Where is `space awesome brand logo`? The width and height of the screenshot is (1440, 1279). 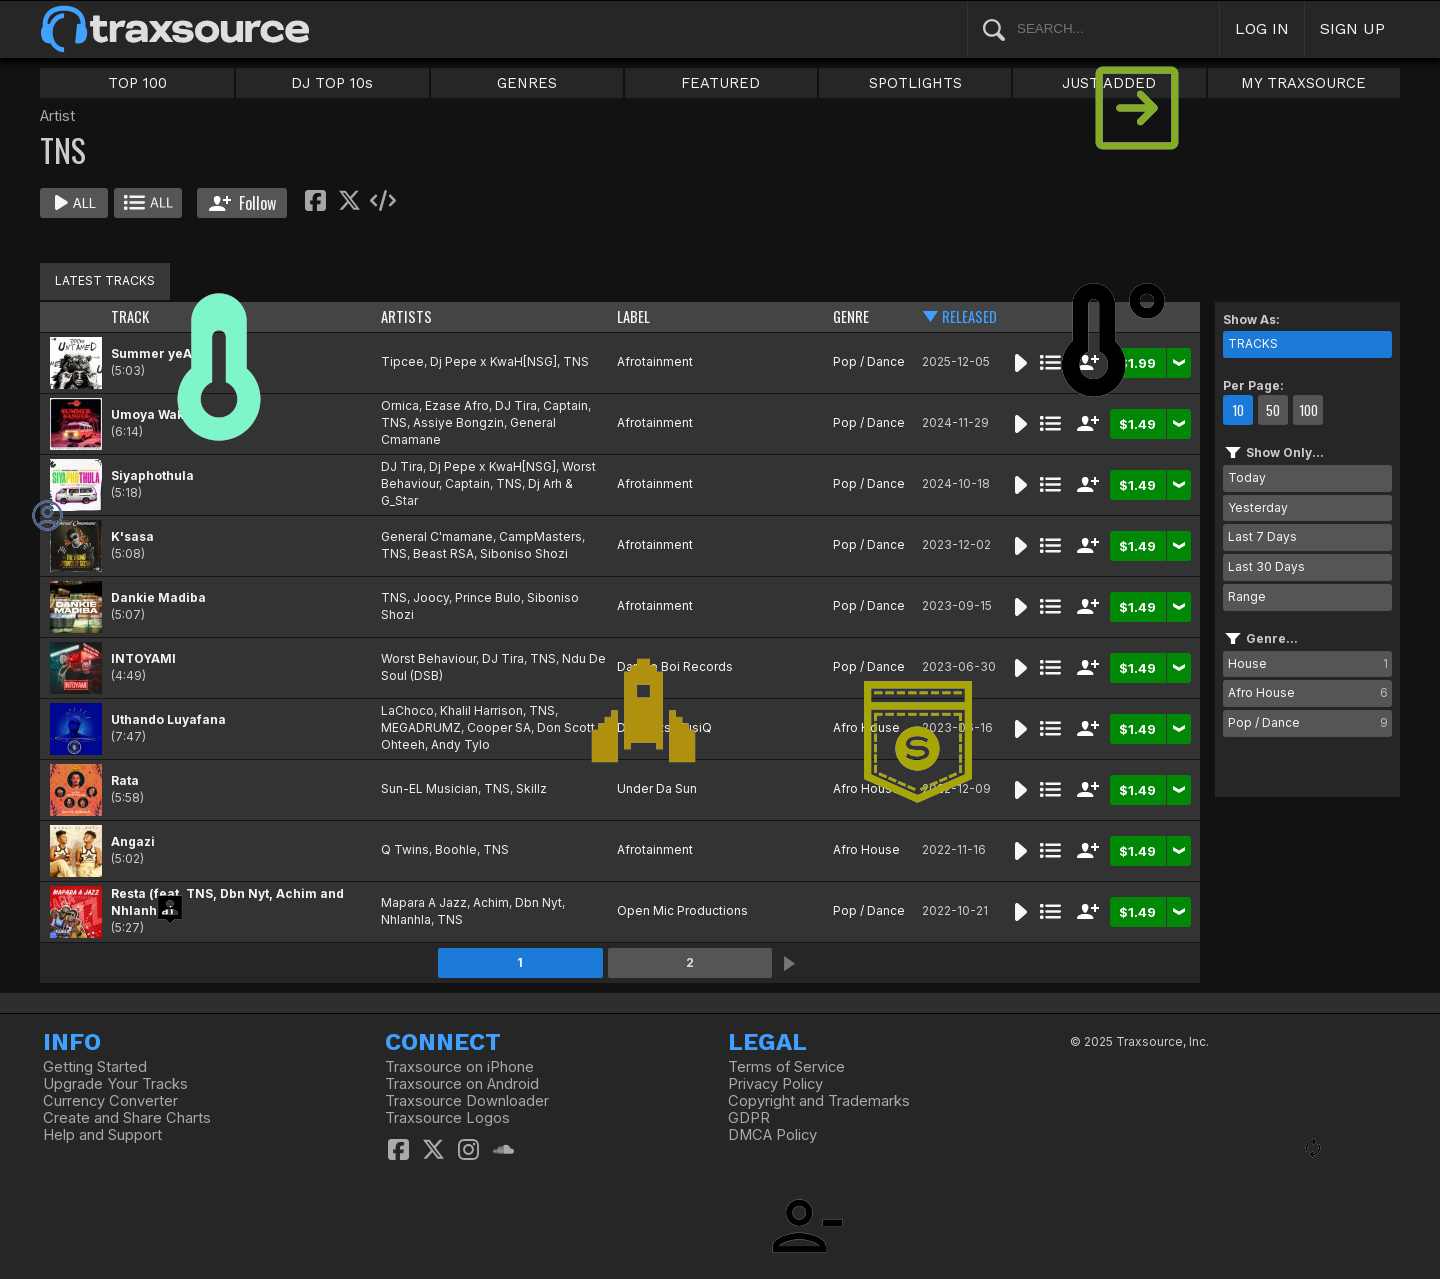
space awesome brand logo is located at coordinates (643, 710).